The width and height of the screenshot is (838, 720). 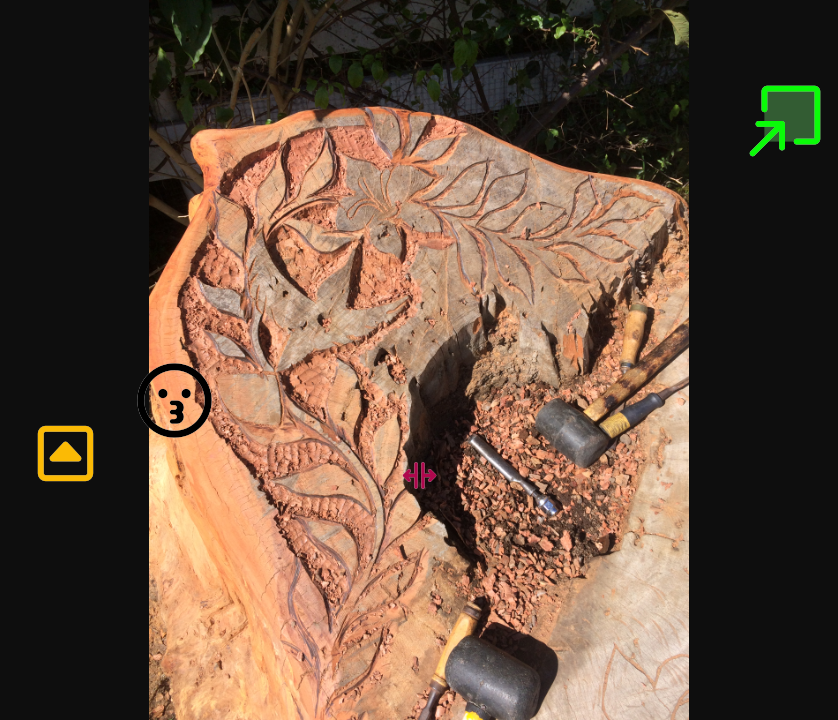 What do you see at coordinates (174, 400) in the screenshot?
I see `send a kiss emoji reaction` at bounding box center [174, 400].